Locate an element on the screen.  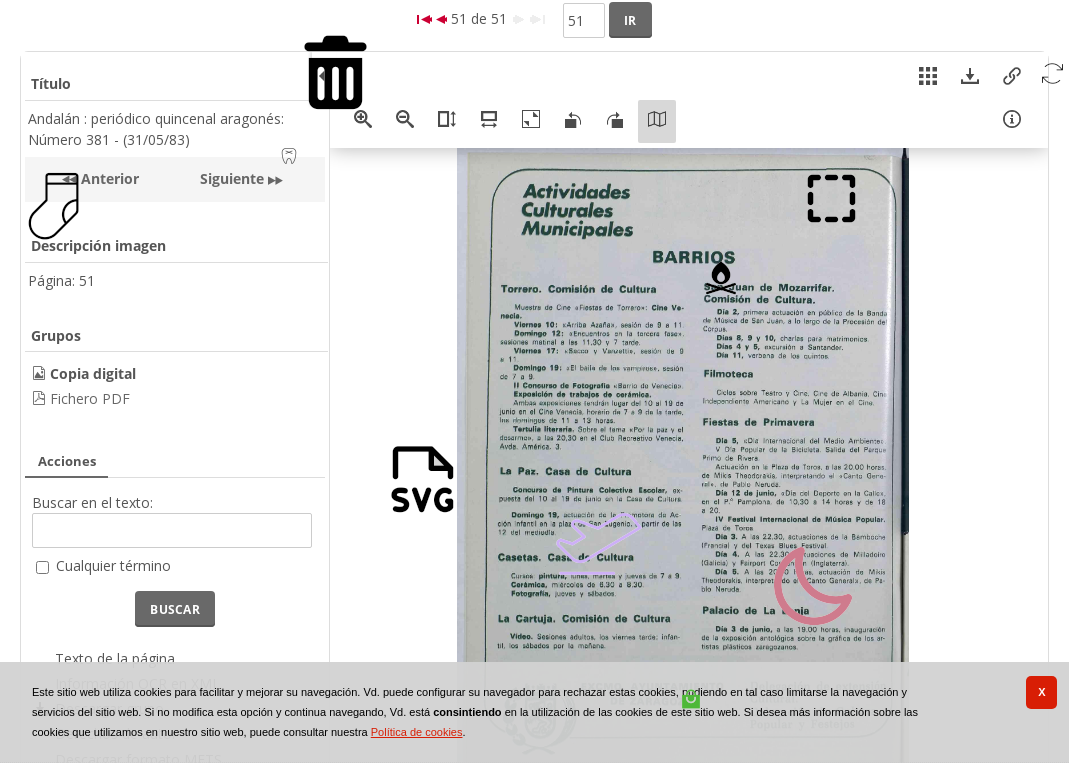
indicates flight departure status is located at coordinates (599, 541).